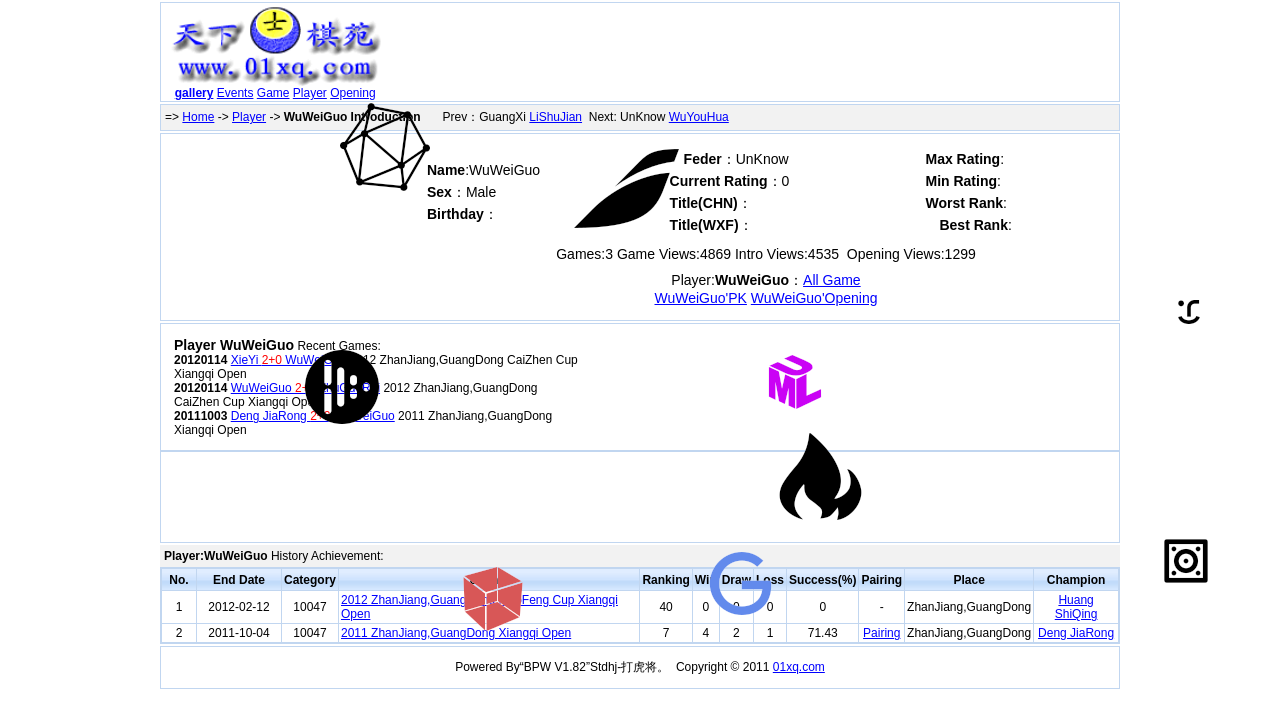 This screenshot has width=1280, height=720. What do you see at coordinates (626, 188) in the screenshot?
I see `iberia airlines app or website` at bounding box center [626, 188].